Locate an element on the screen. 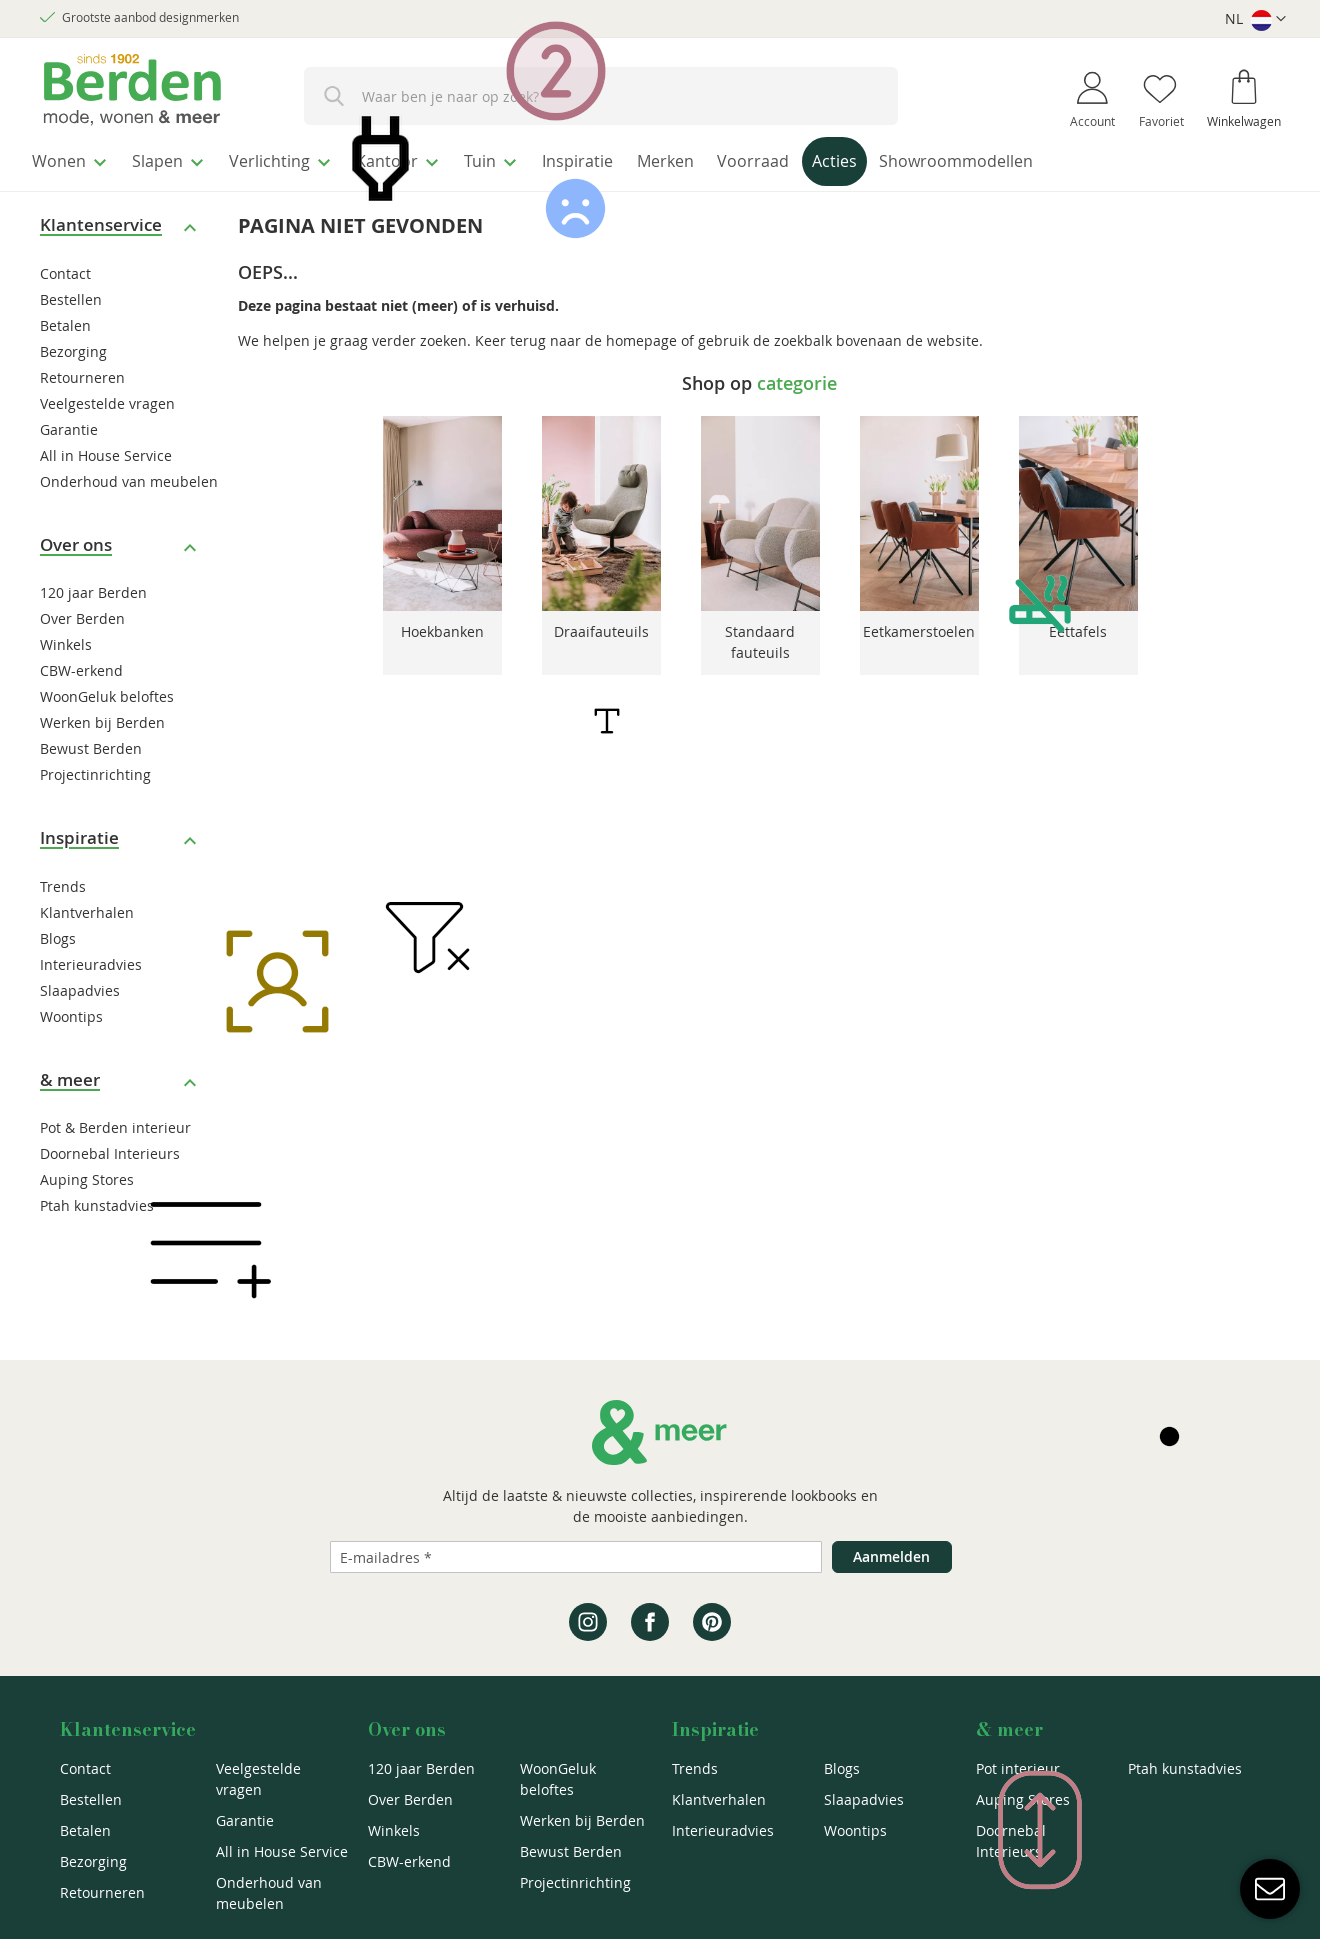 The height and width of the screenshot is (1939, 1320). indicates device is charging or connected to power is located at coordinates (380, 158).